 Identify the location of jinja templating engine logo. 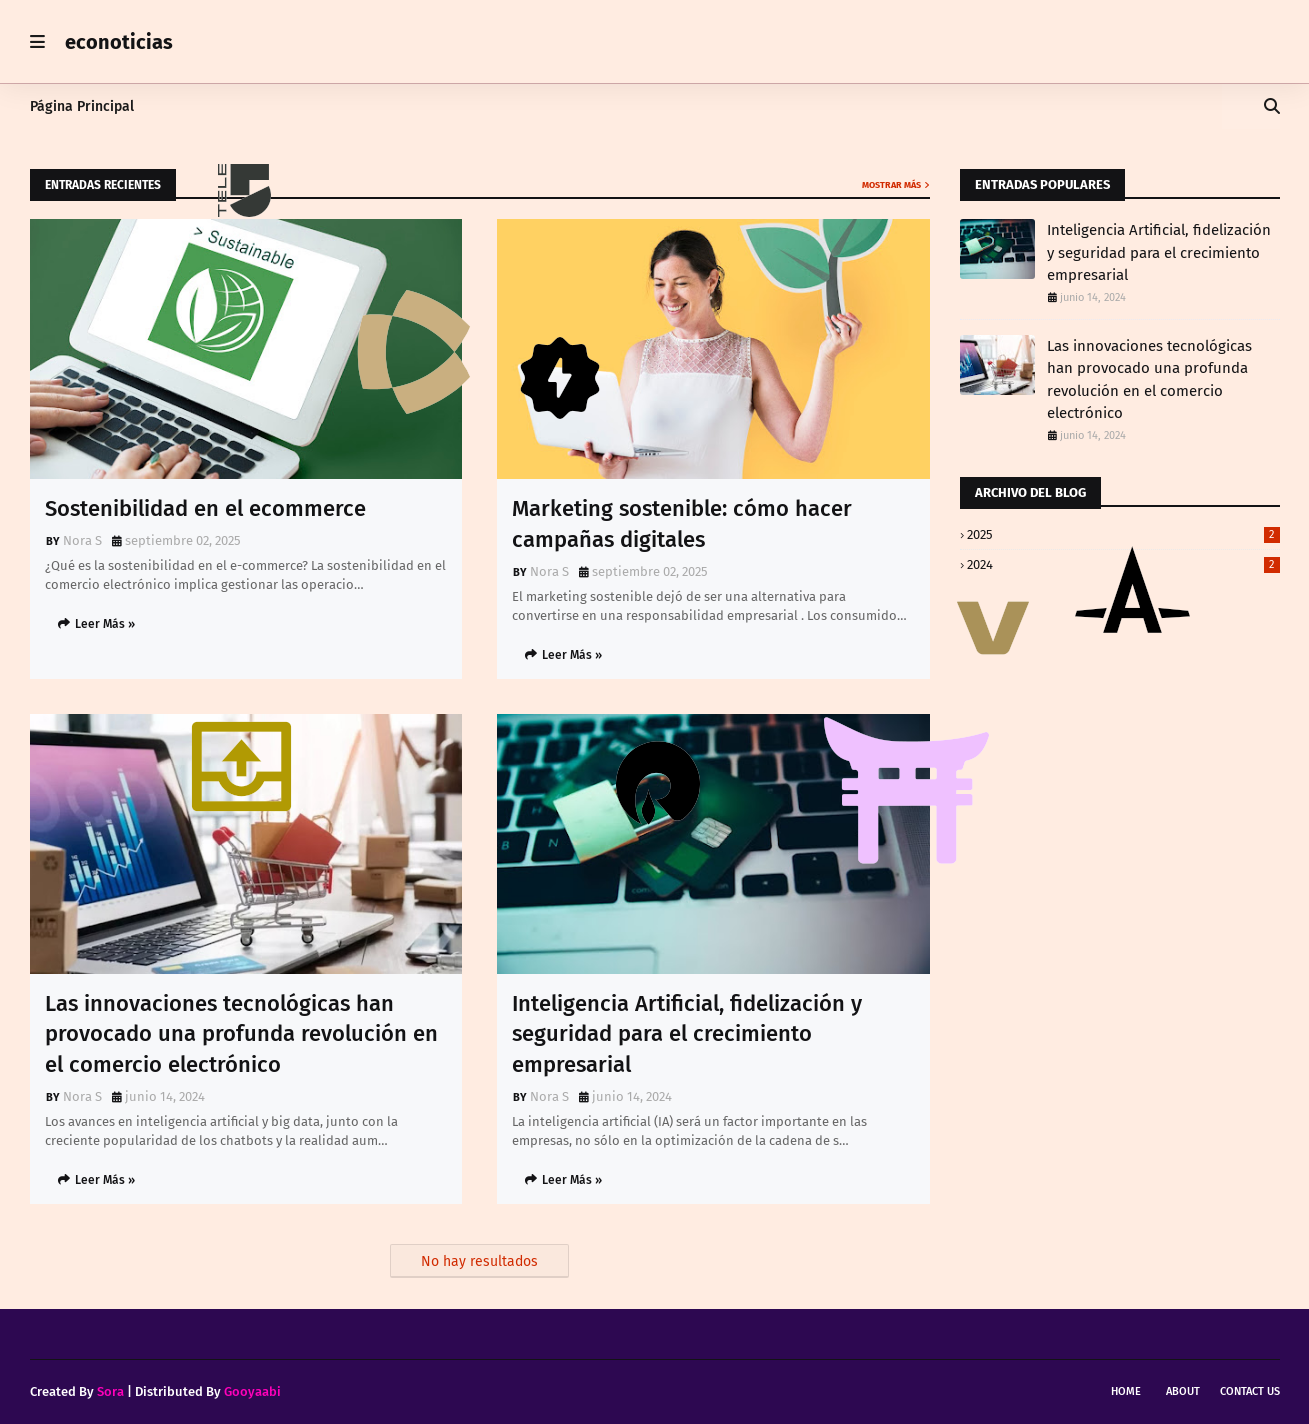
(906, 790).